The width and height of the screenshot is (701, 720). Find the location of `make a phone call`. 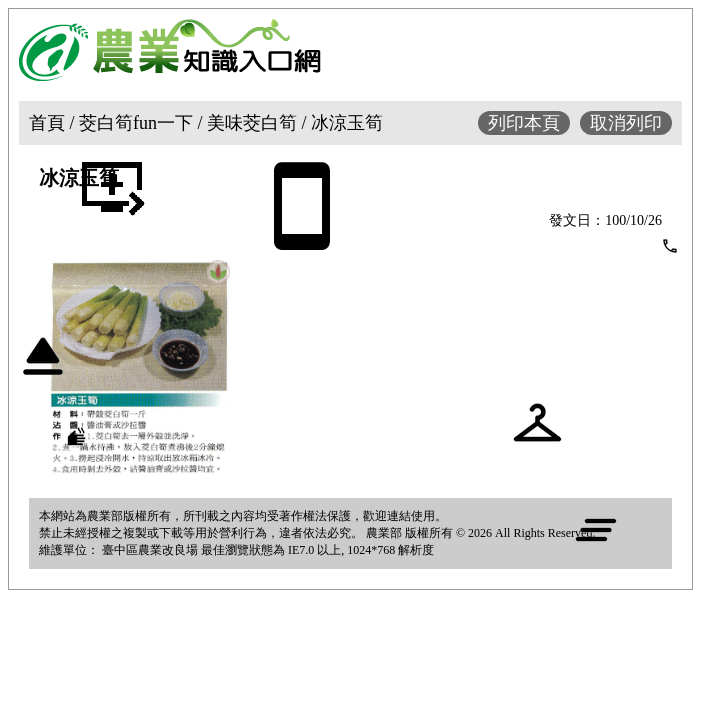

make a phone call is located at coordinates (670, 246).